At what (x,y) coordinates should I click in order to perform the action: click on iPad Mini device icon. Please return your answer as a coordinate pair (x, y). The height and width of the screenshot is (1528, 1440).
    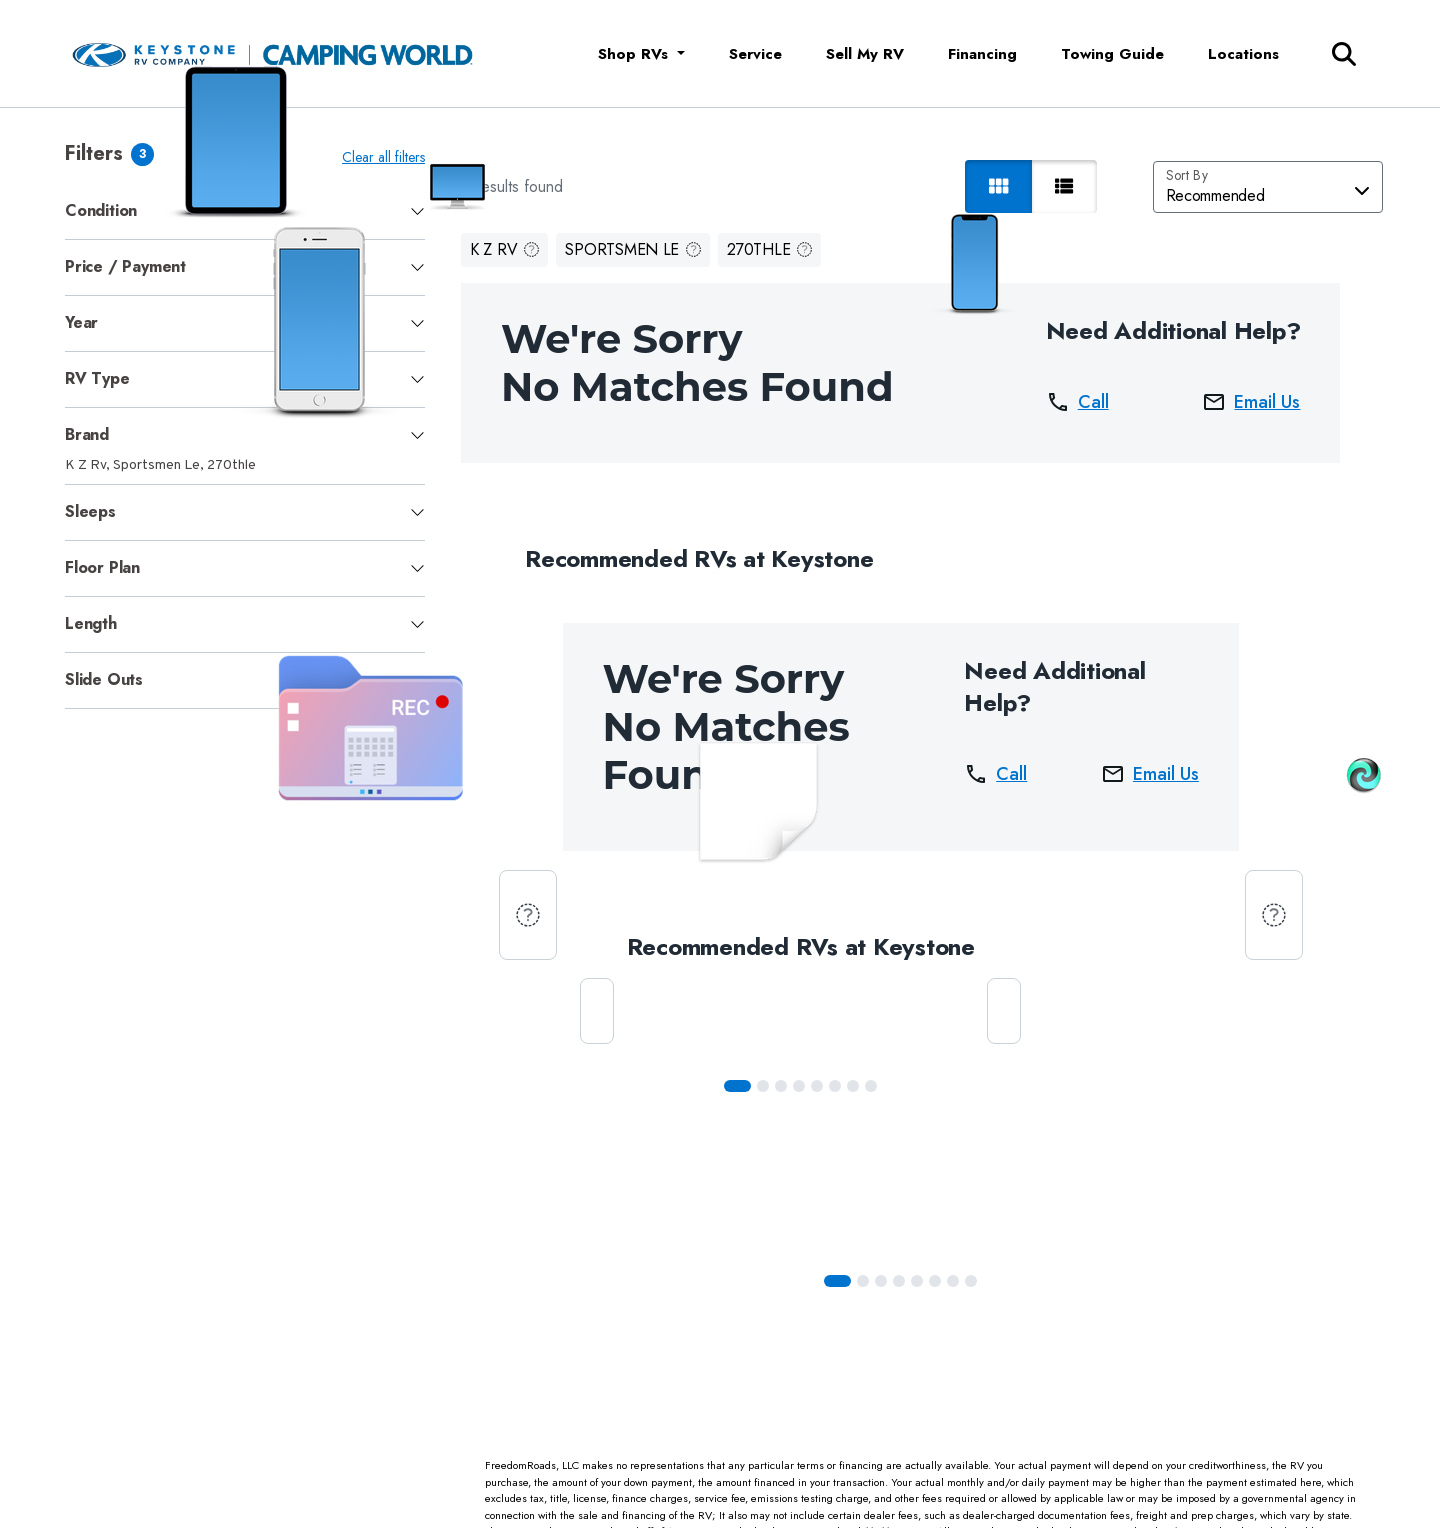
    Looking at the image, I should click on (236, 125).